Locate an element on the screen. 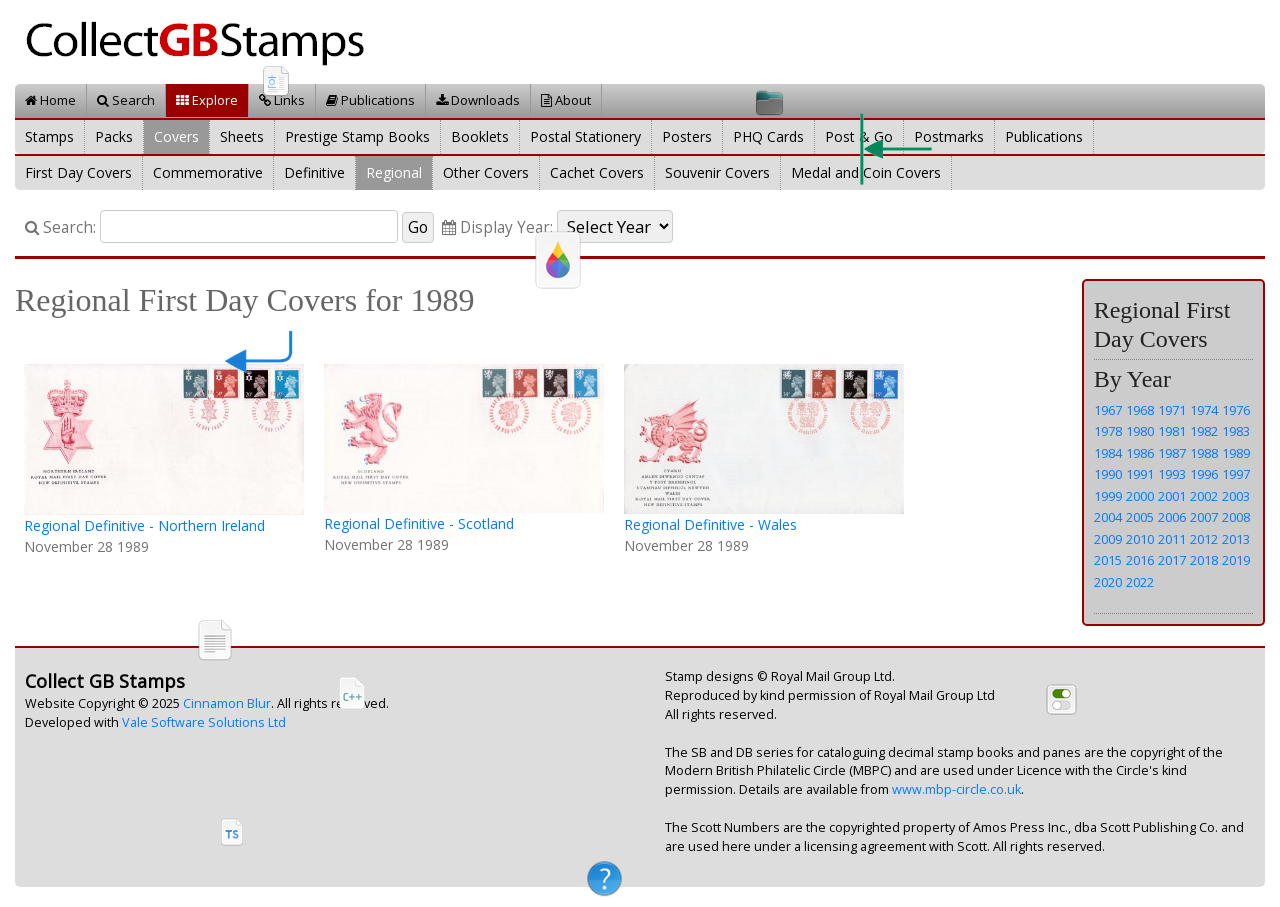 The height and width of the screenshot is (907, 1280). a plain text file is located at coordinates (215, 640).